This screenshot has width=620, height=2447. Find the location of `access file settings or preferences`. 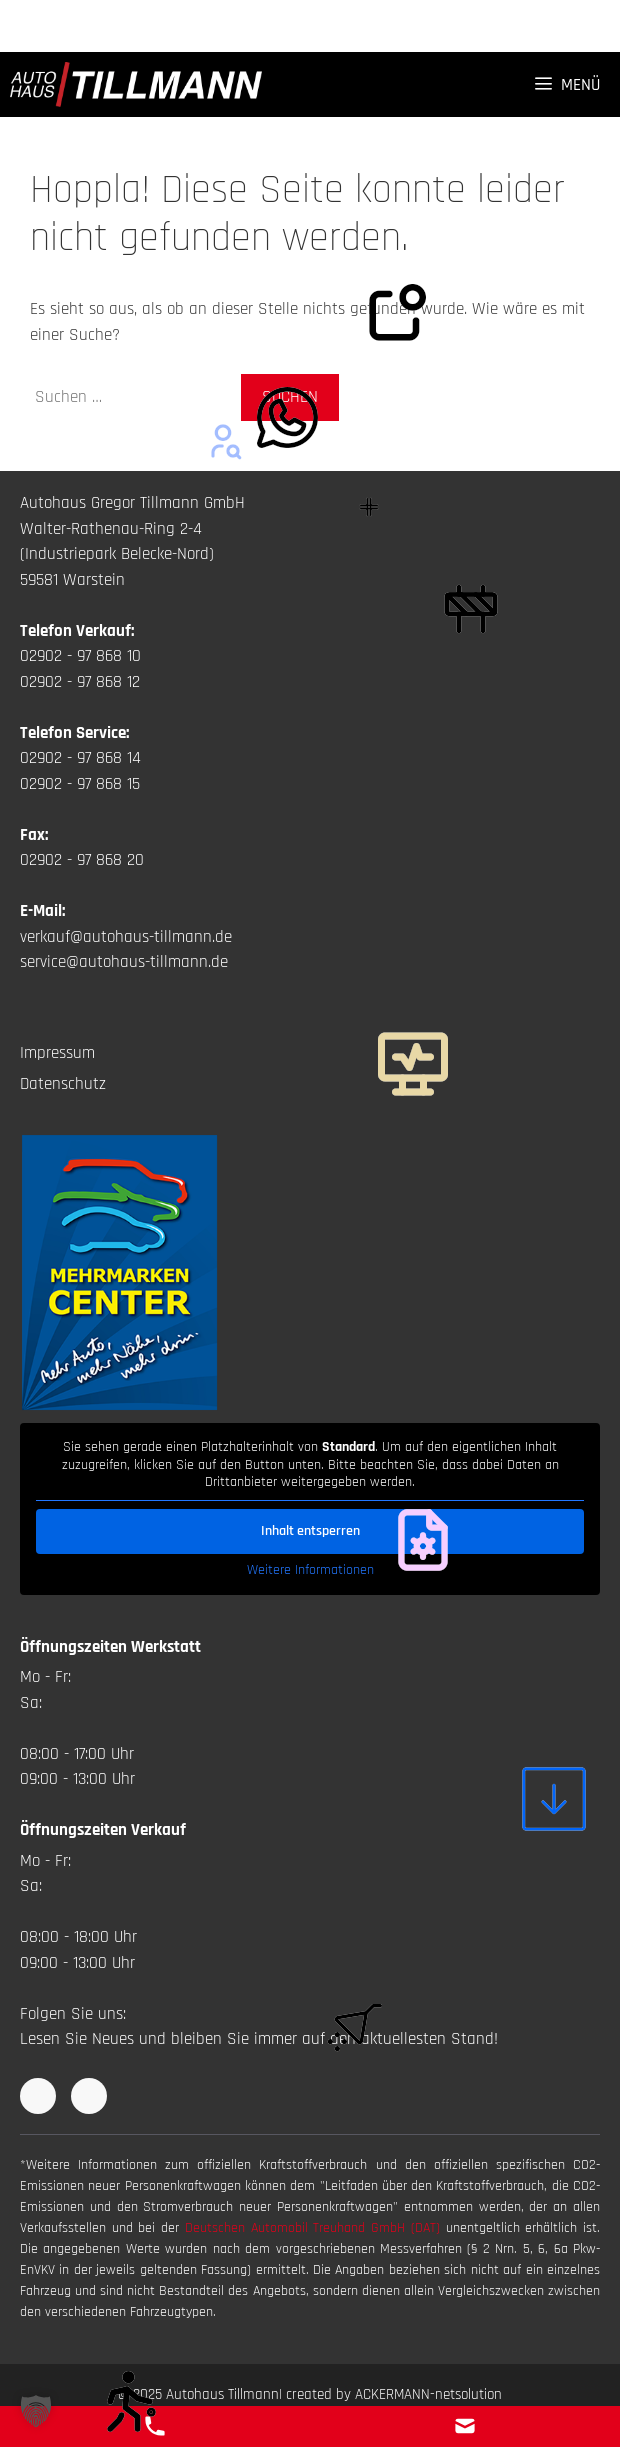

access file settings or preferences is located at coordinates (423, 1540).